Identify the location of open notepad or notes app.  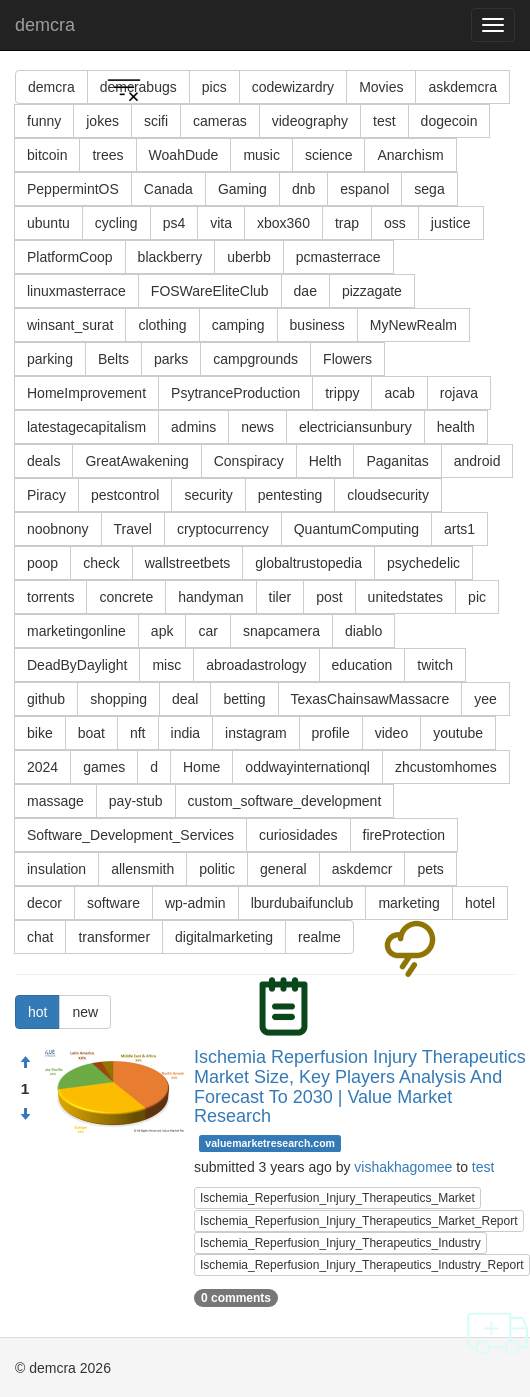
(283, 1007).